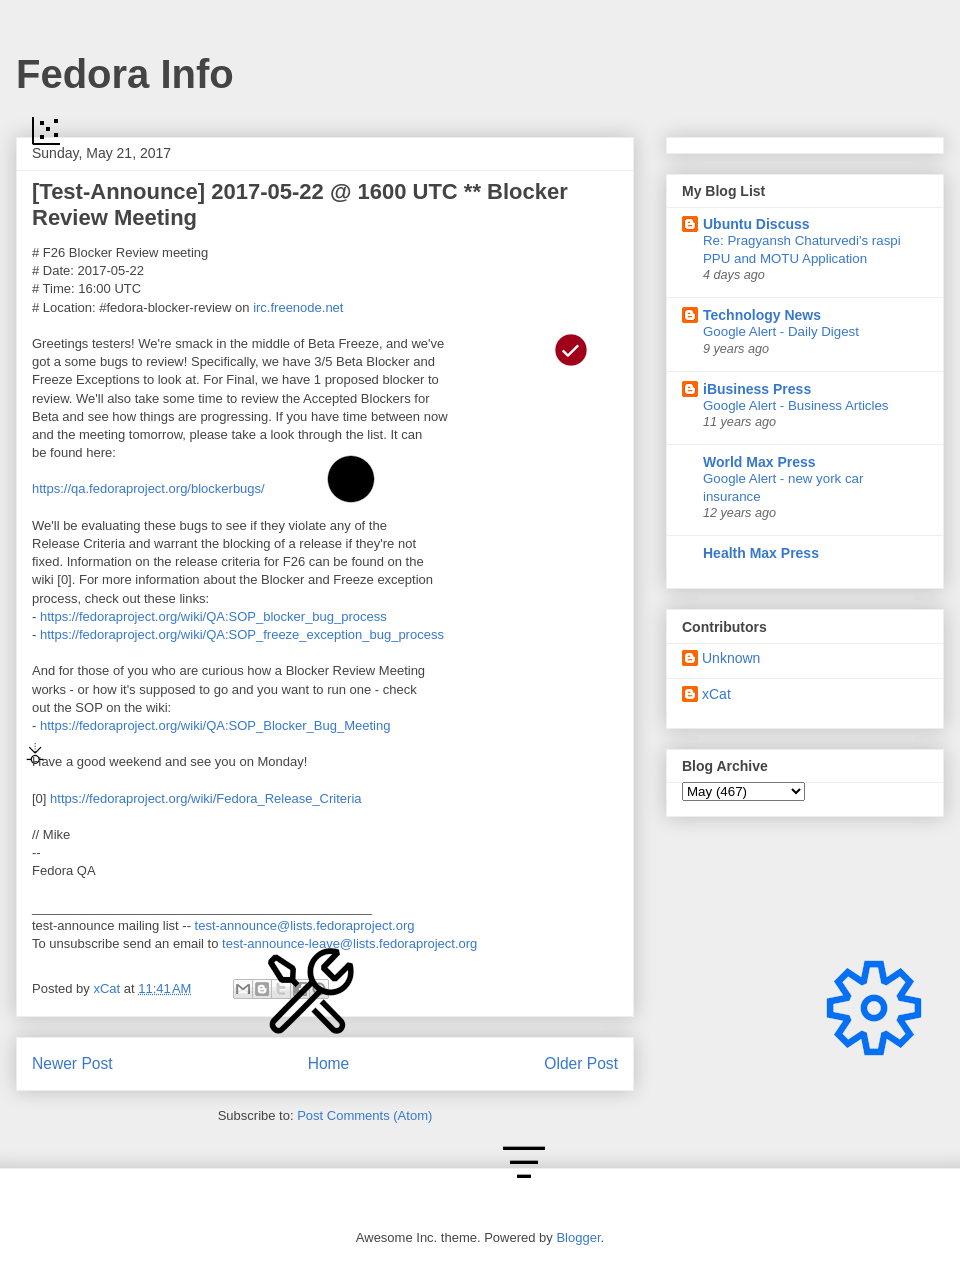  I want to click on access settings or configuration options, so click(311, 991).